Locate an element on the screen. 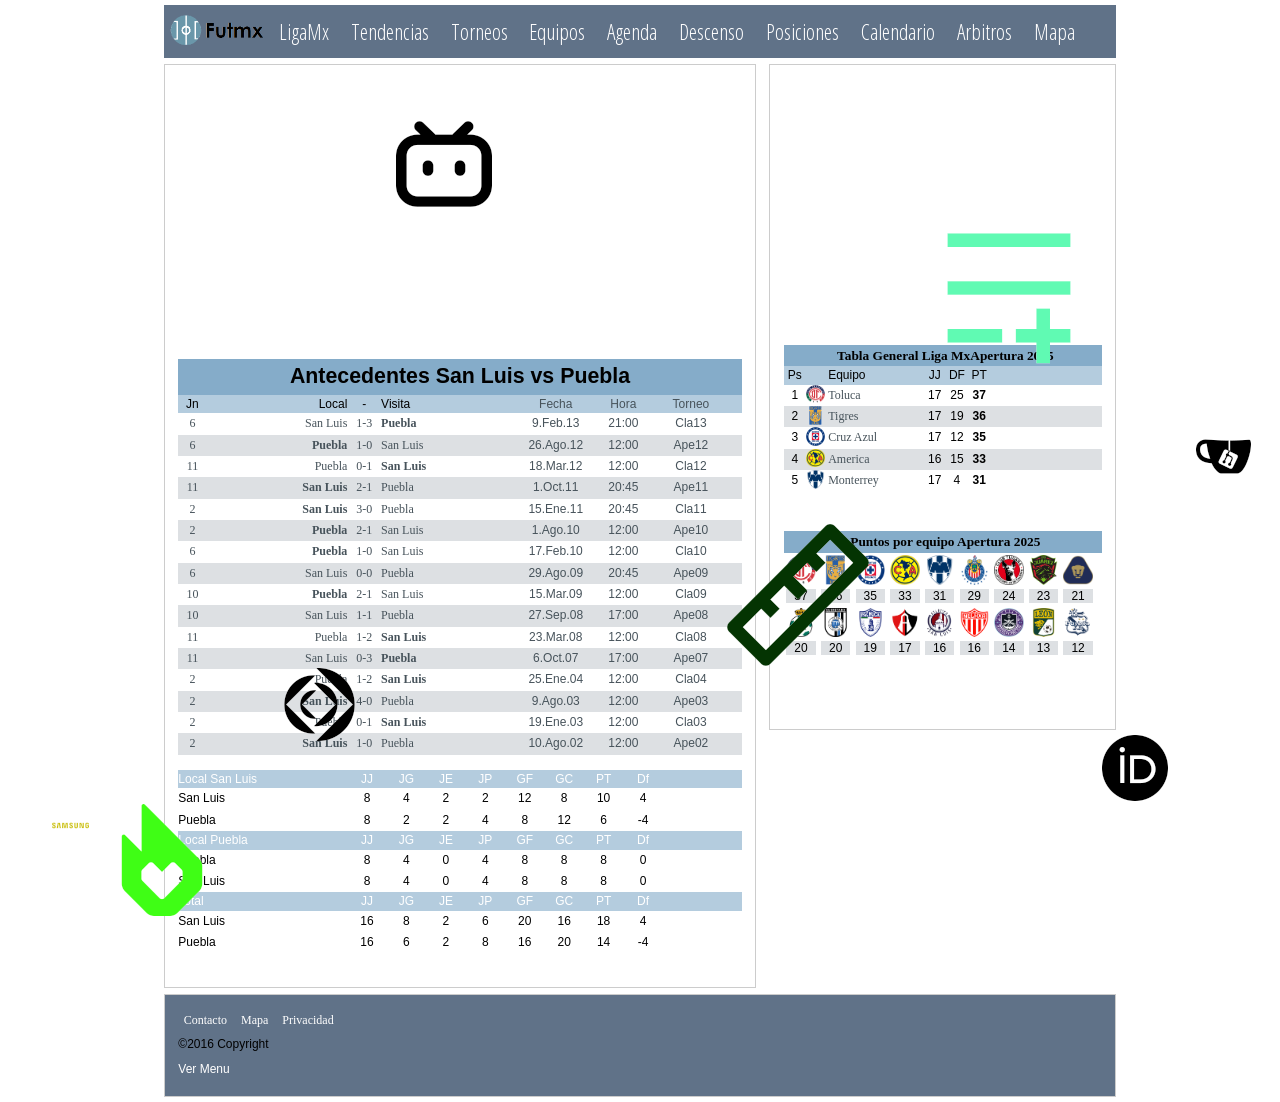 The height and width of the screenshot is (1102, 1280). access measurement or sizing tools is located at coordinates (798, 591).